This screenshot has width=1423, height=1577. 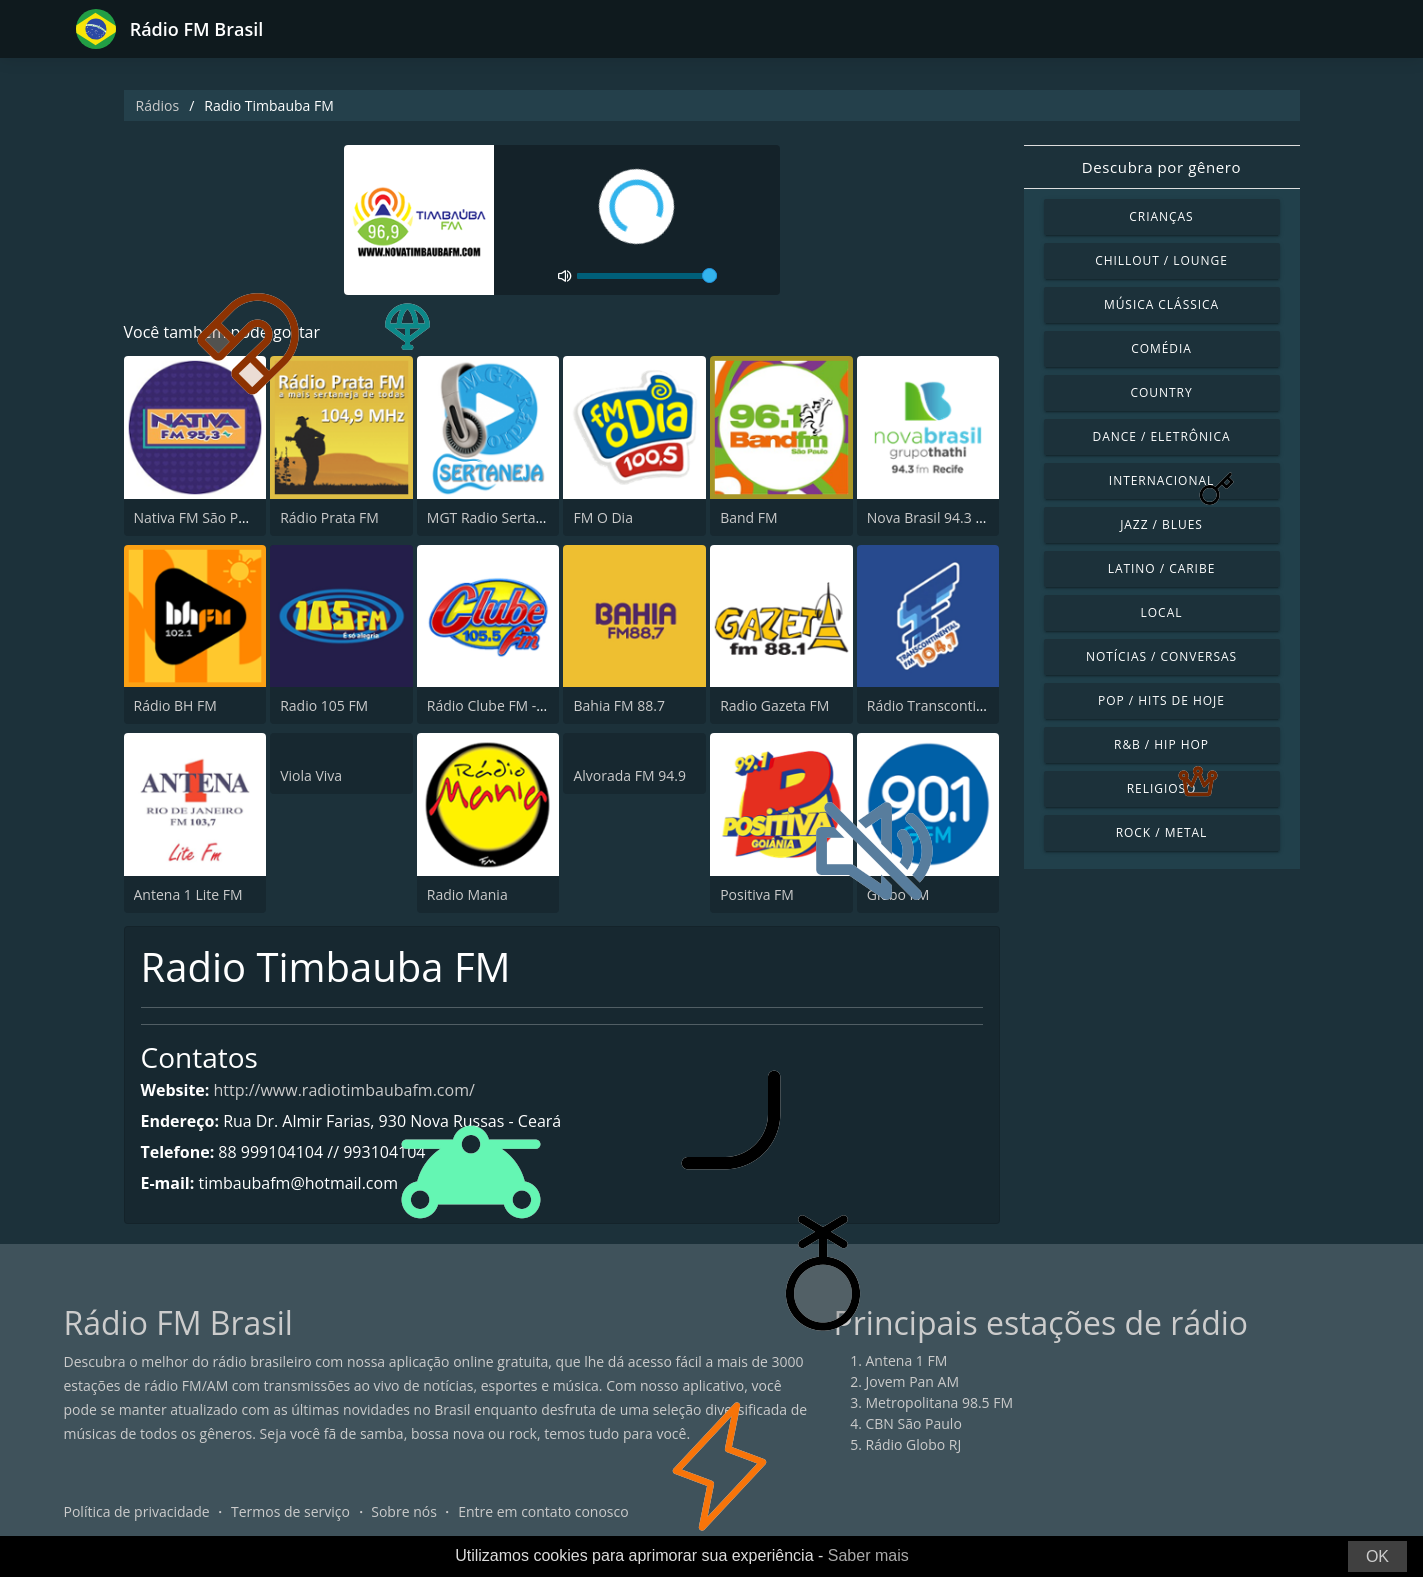 What do you see at coordinates (471, 1172) in the screenshot?
I see `access vector path editing tools` at bounding box center [471, 1172].